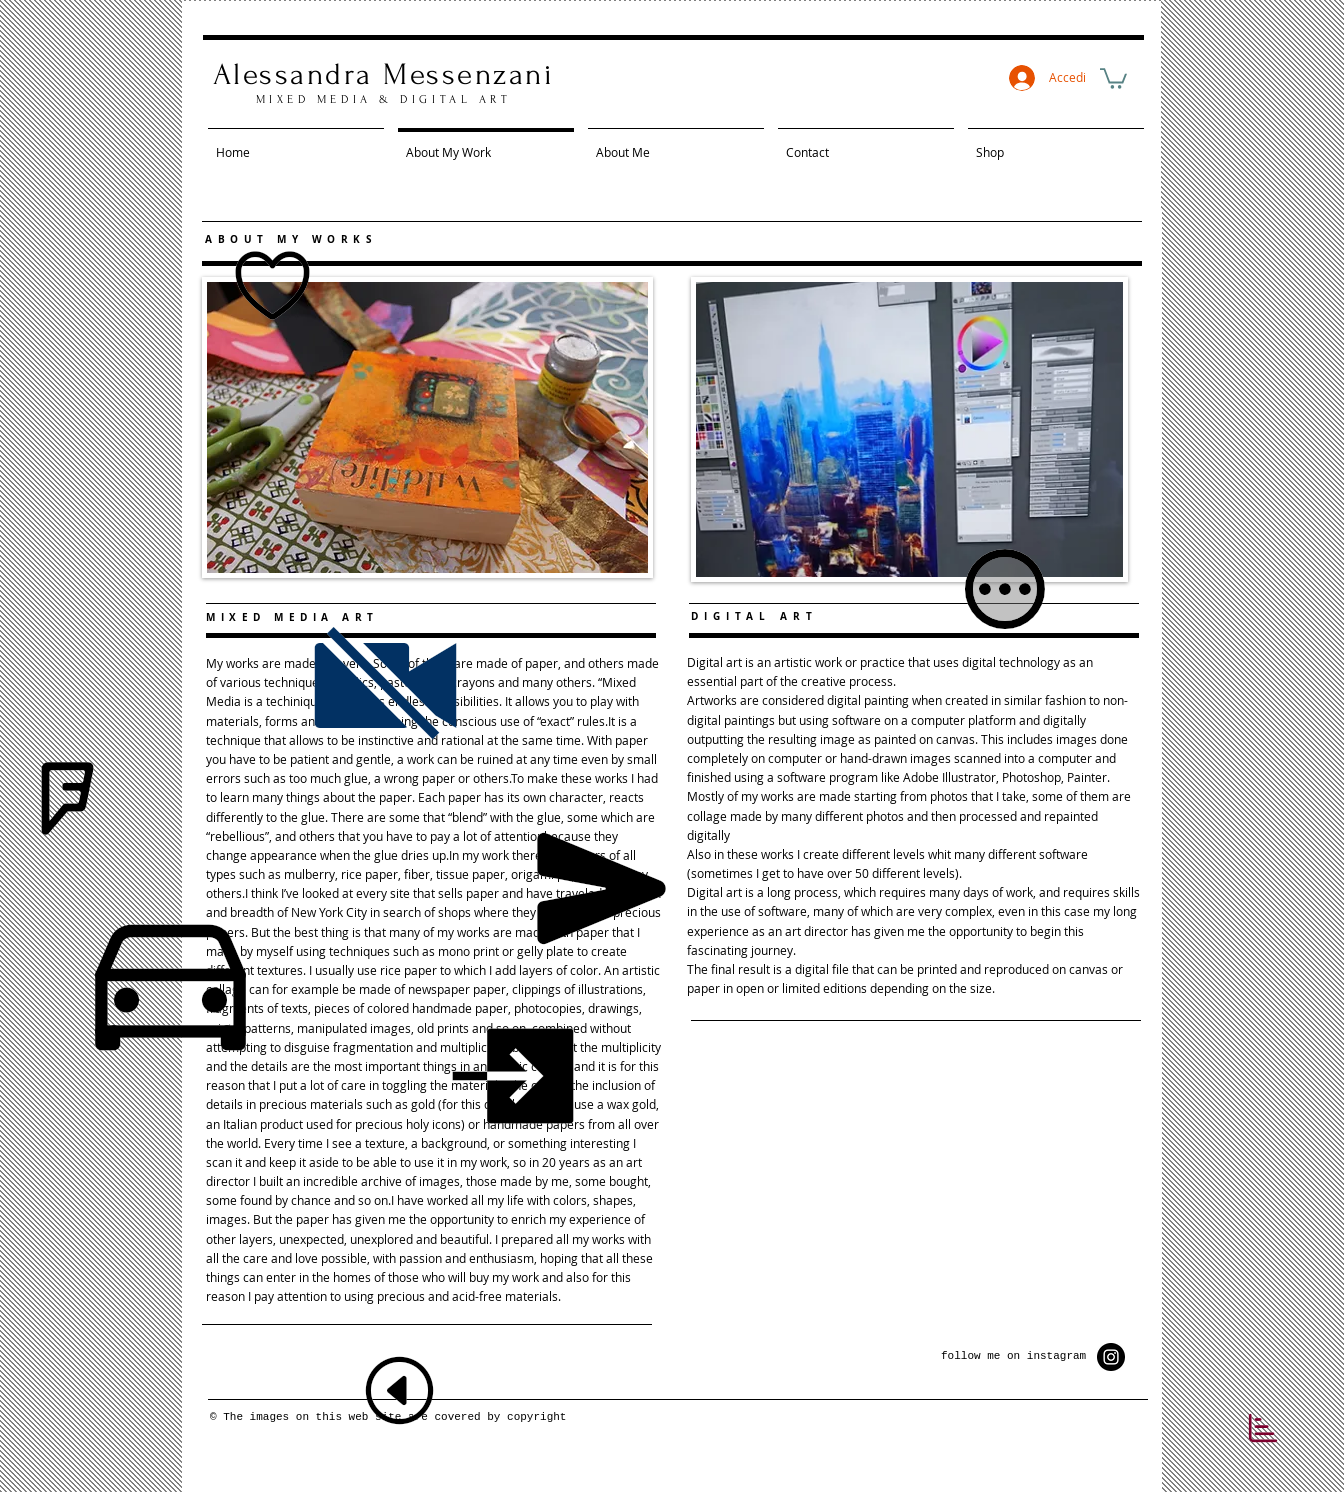 Image resolution: width=1344 pixels, height=1492 pixels. I want to click on add item to favorites, so click(272, 285).